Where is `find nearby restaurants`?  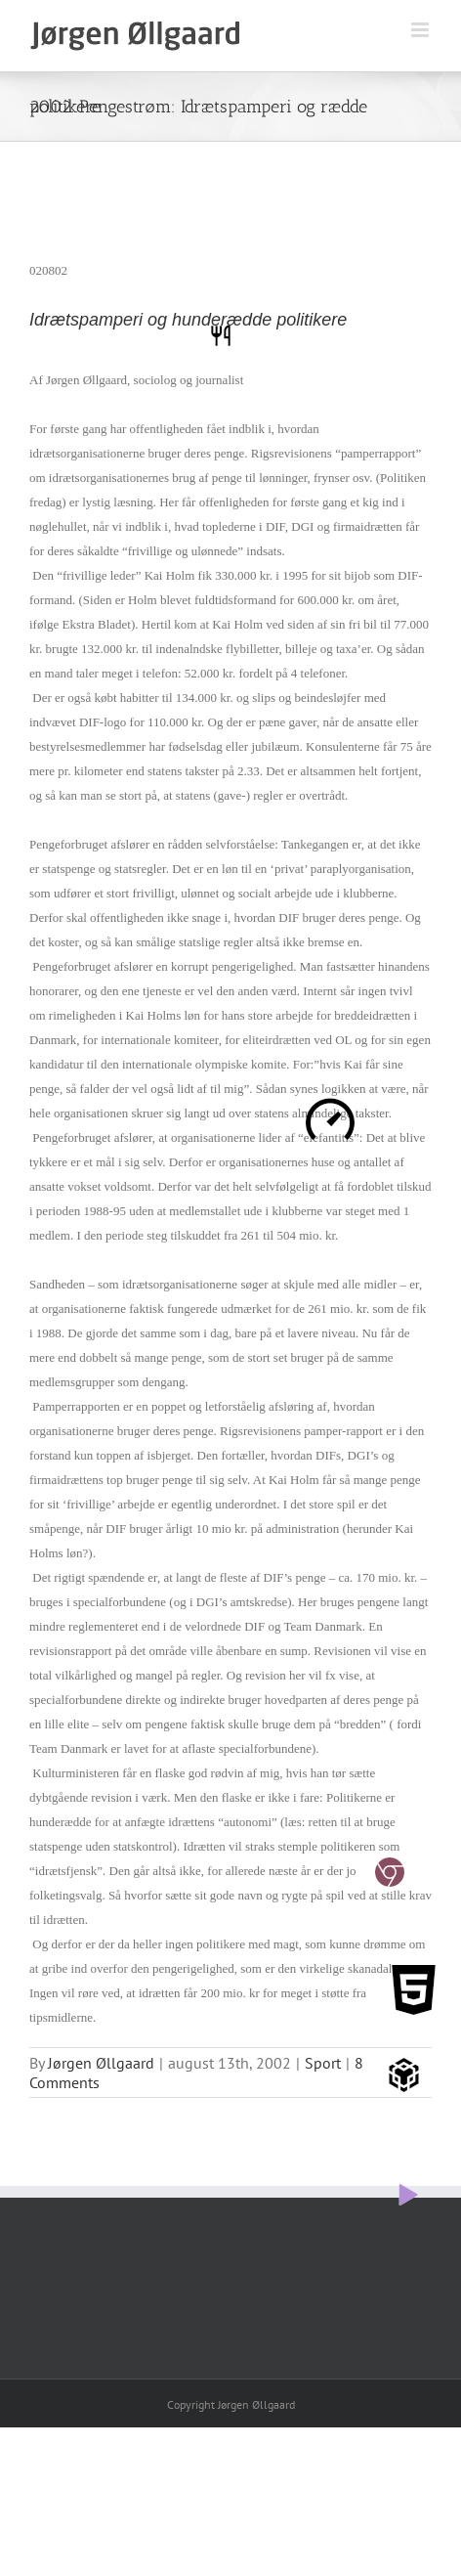
find nearby restaurants is located at coordinates (221, 335).